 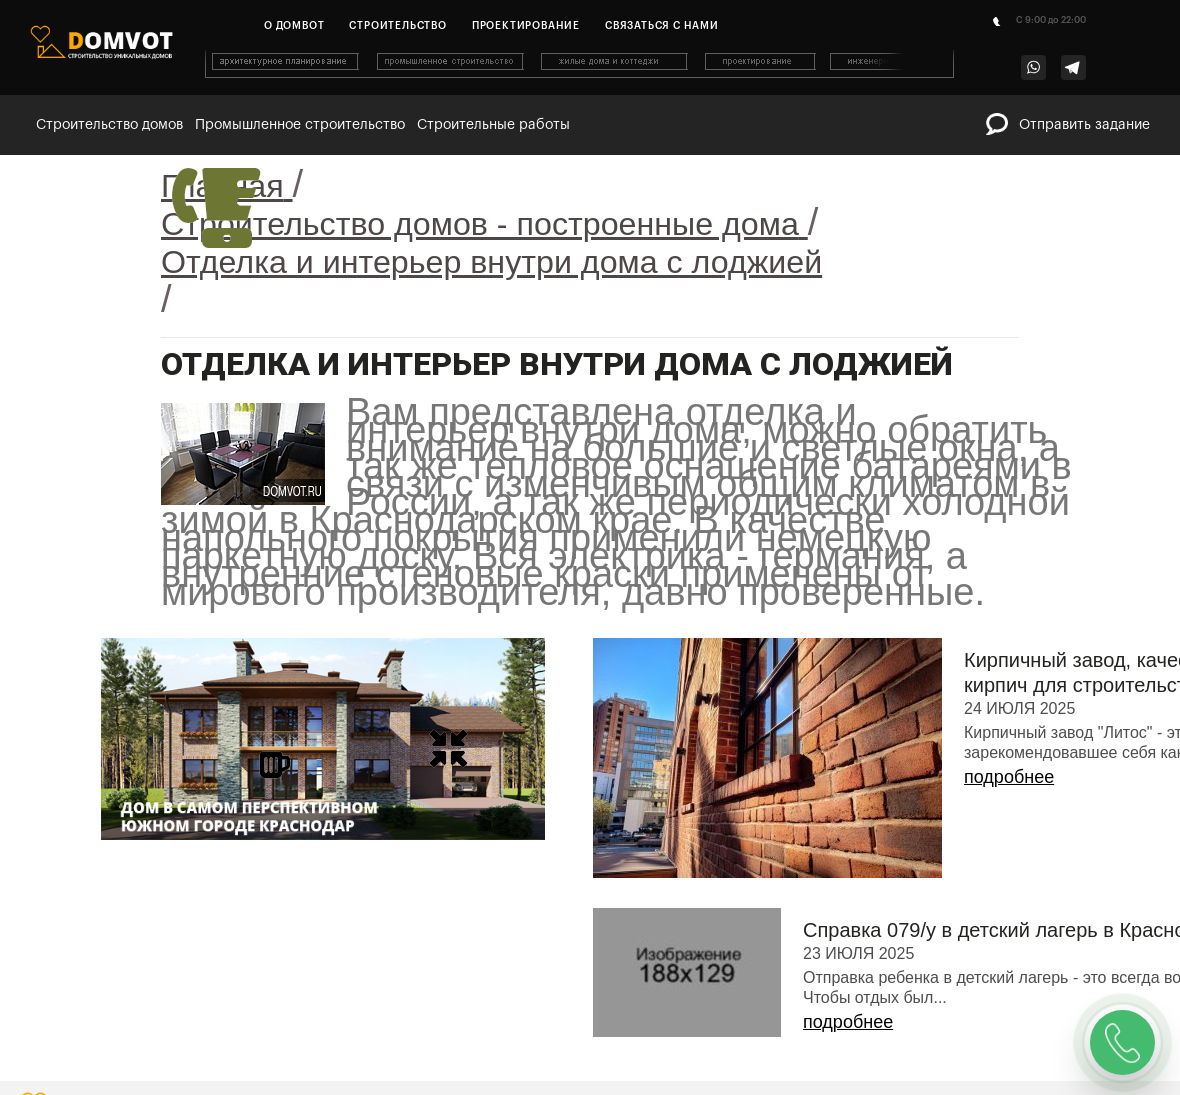 What do you see at coordinates (448, 748) in the screenshot?
I see `minimize window to taskbar` at bounding box center [448, 748].